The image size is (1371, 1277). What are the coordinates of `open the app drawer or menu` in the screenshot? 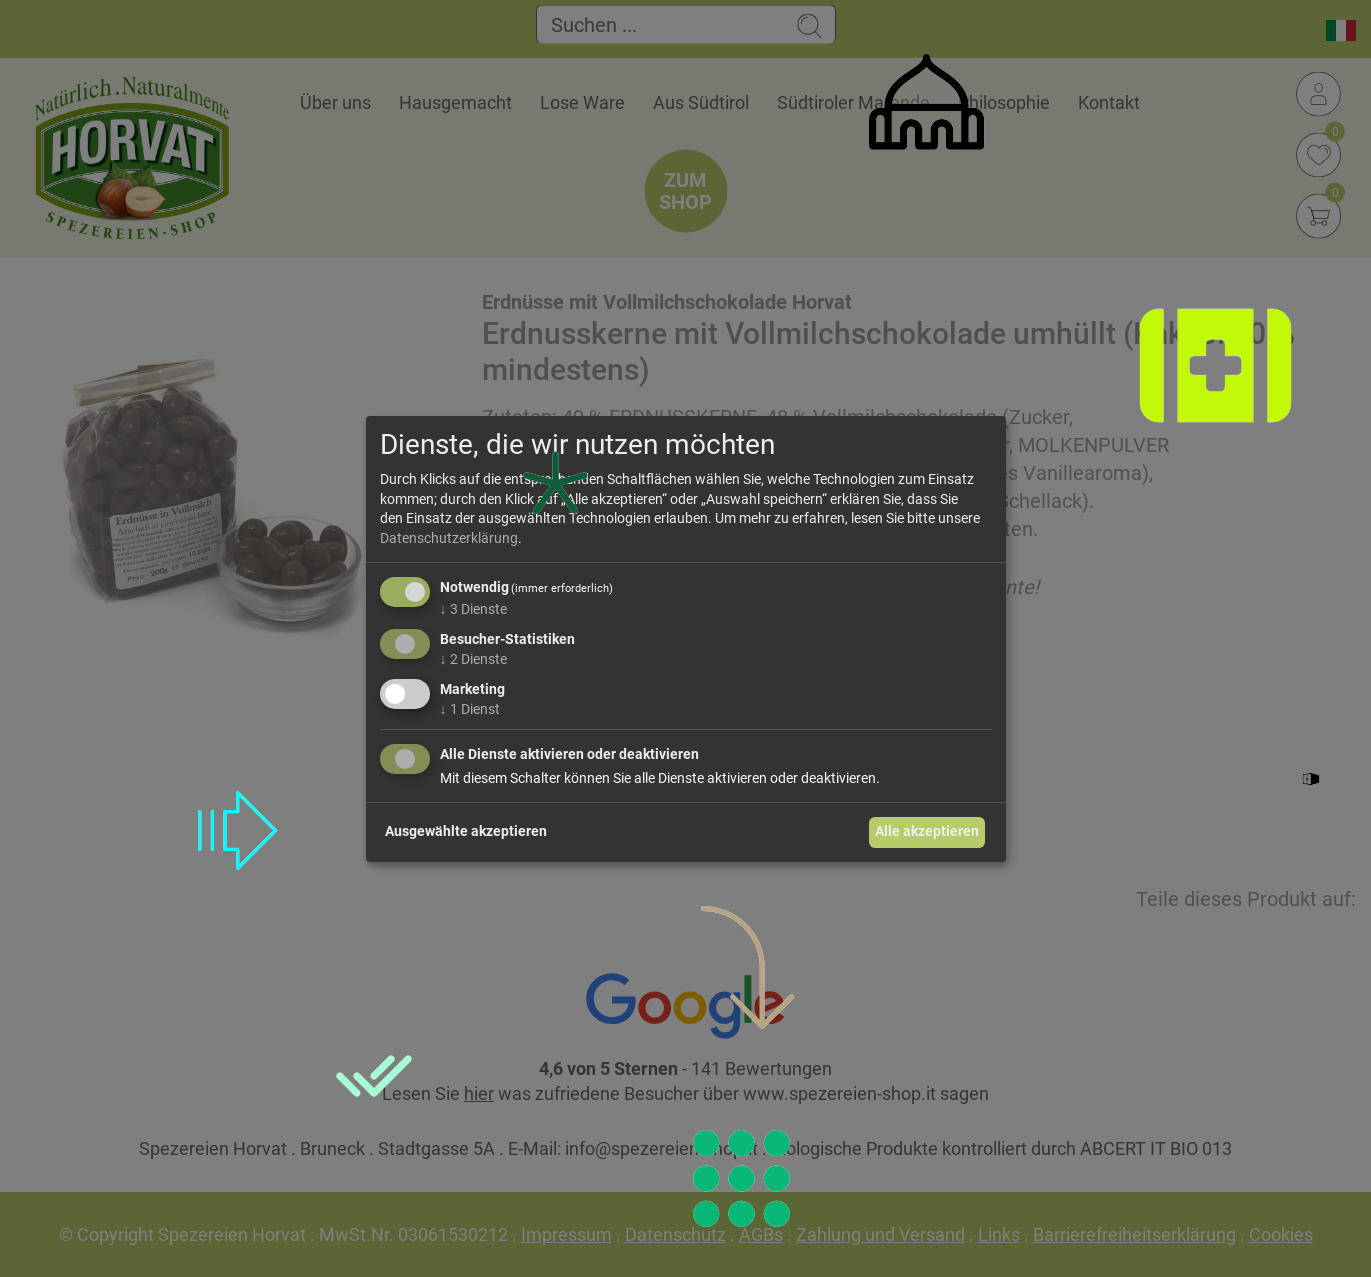 It's located at (741, 1178).